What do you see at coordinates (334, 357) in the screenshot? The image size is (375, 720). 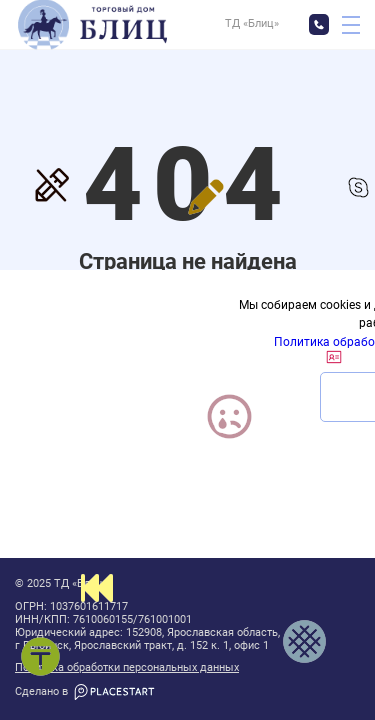 I see `view profile or account information` at bounding box center [334, 357].